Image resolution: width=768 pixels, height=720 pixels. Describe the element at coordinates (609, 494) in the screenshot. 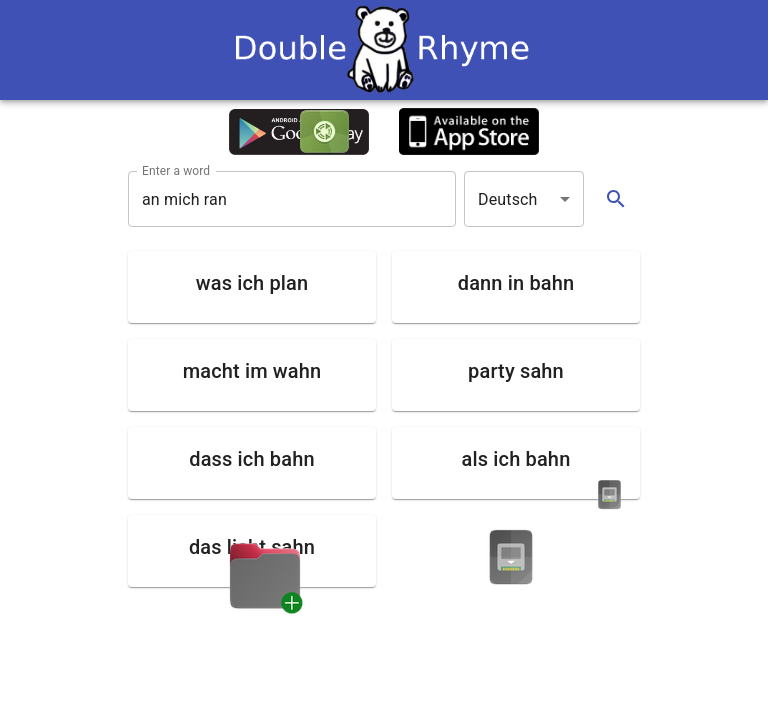

I see `NES game ROM file` at that location.